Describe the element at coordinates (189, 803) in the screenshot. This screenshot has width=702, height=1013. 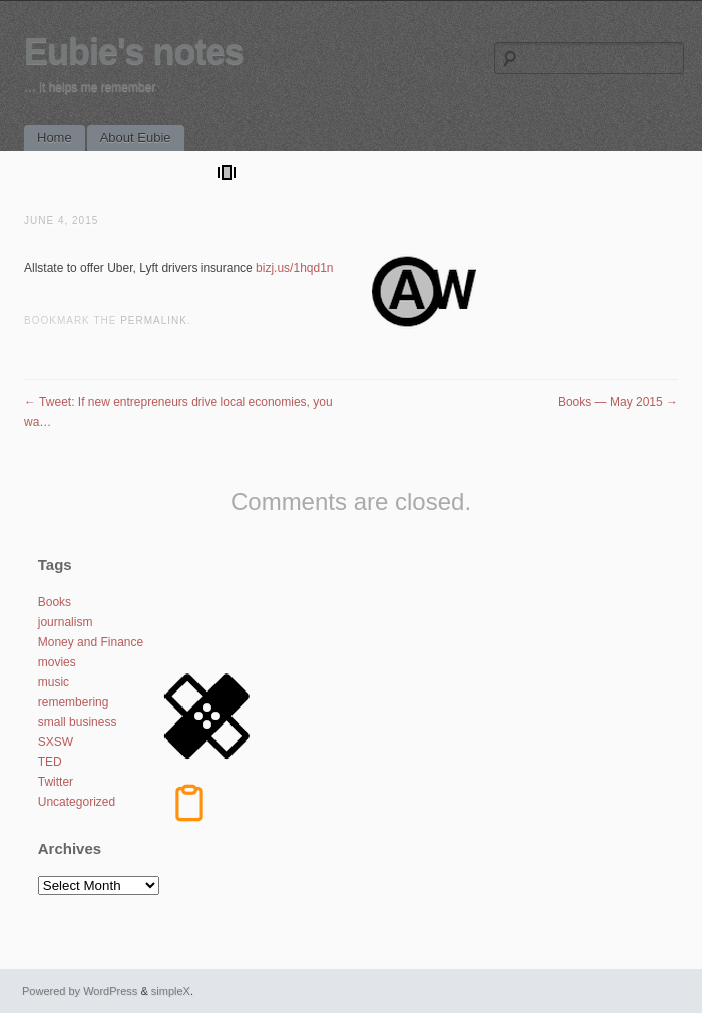
I see `copy to clipboard` at that location.